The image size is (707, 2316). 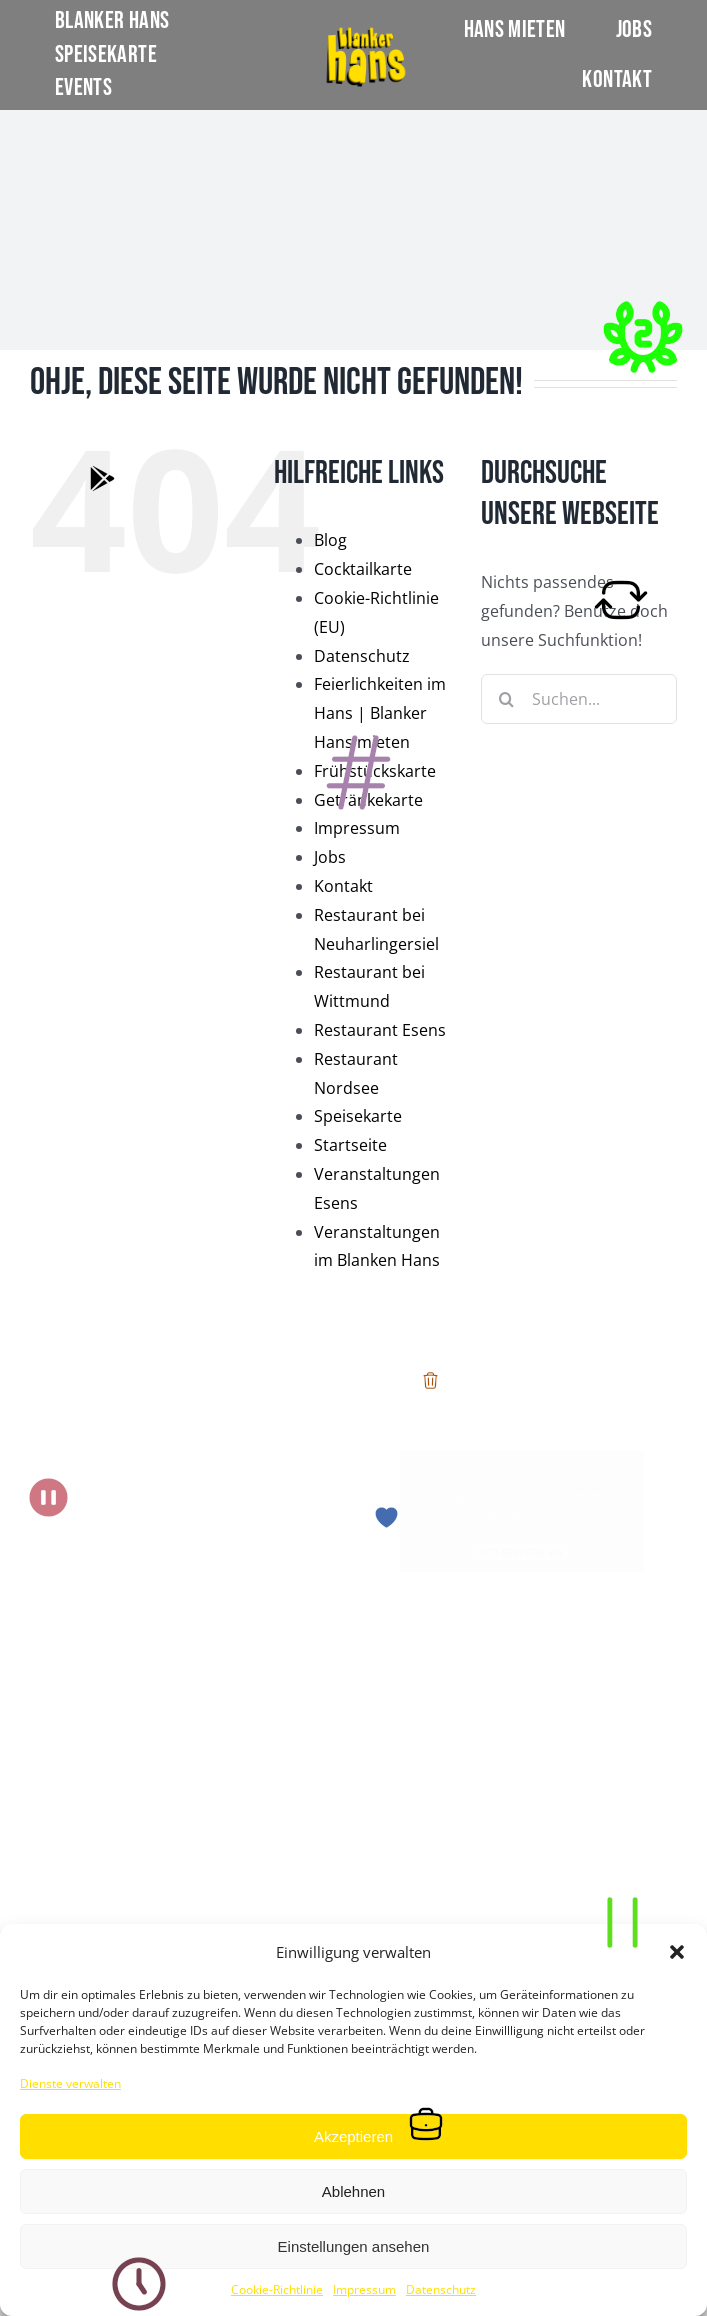 I want to click on access work or business documents, so click(x=426, y=2124).